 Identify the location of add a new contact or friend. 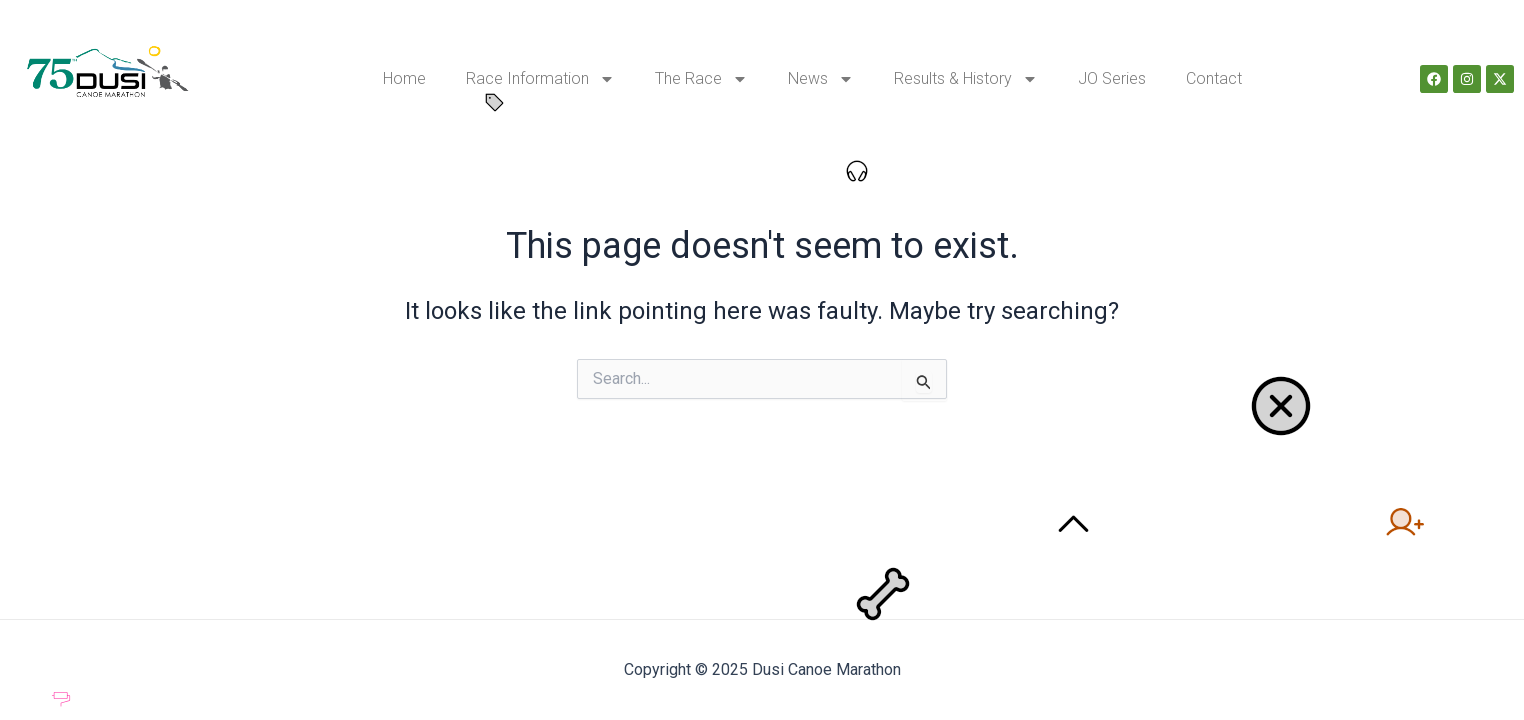
(1404, 523).